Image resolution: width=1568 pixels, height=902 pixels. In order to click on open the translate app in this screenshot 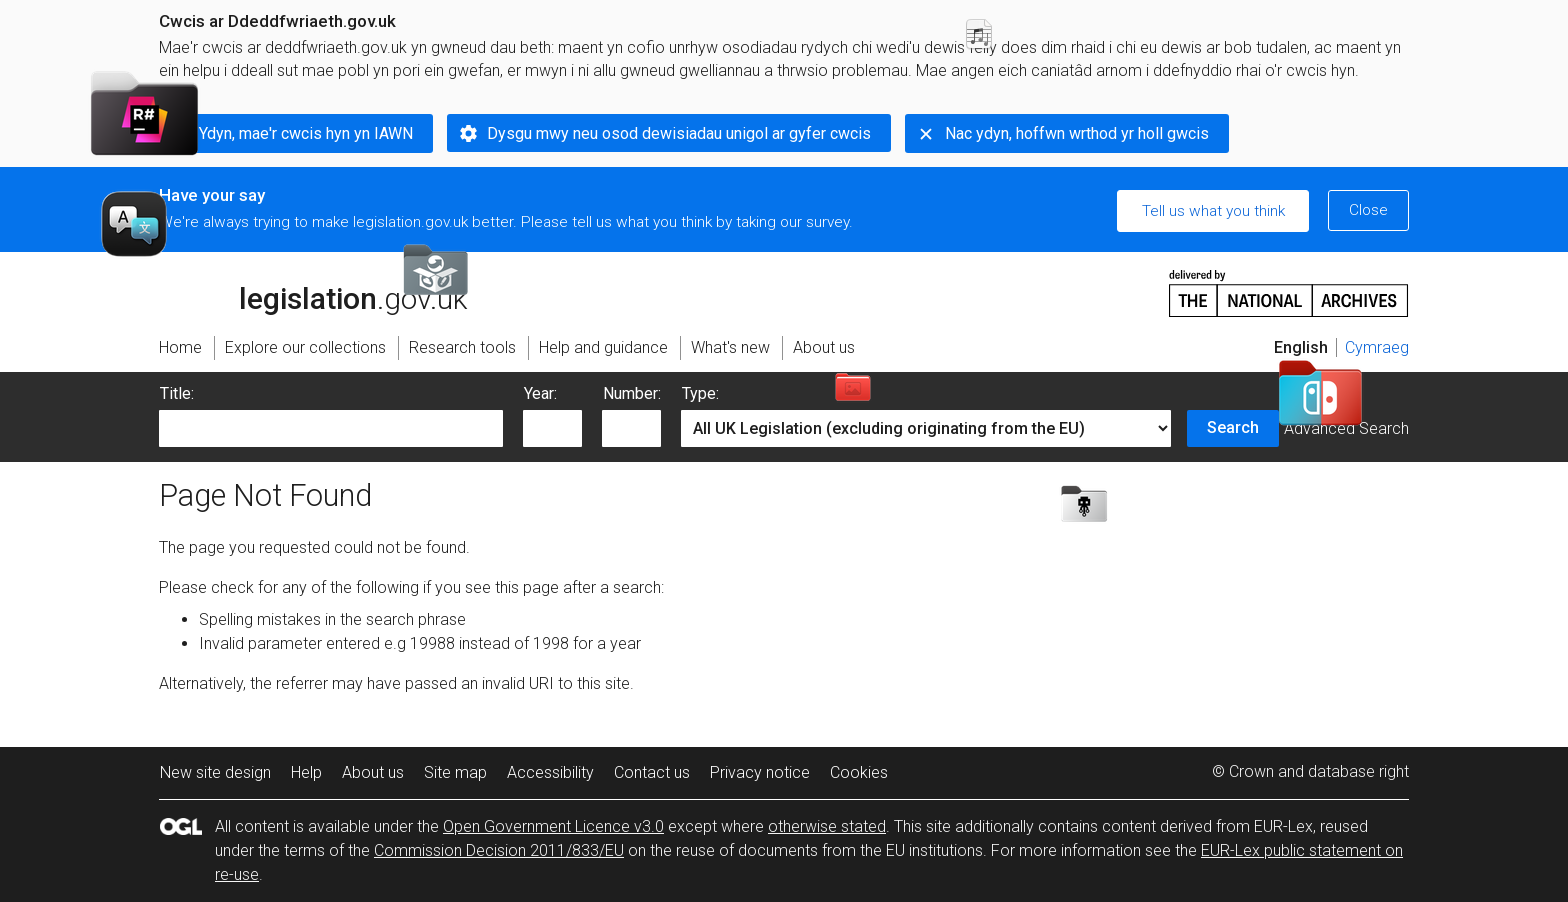, I will do `click(134, 224)`.